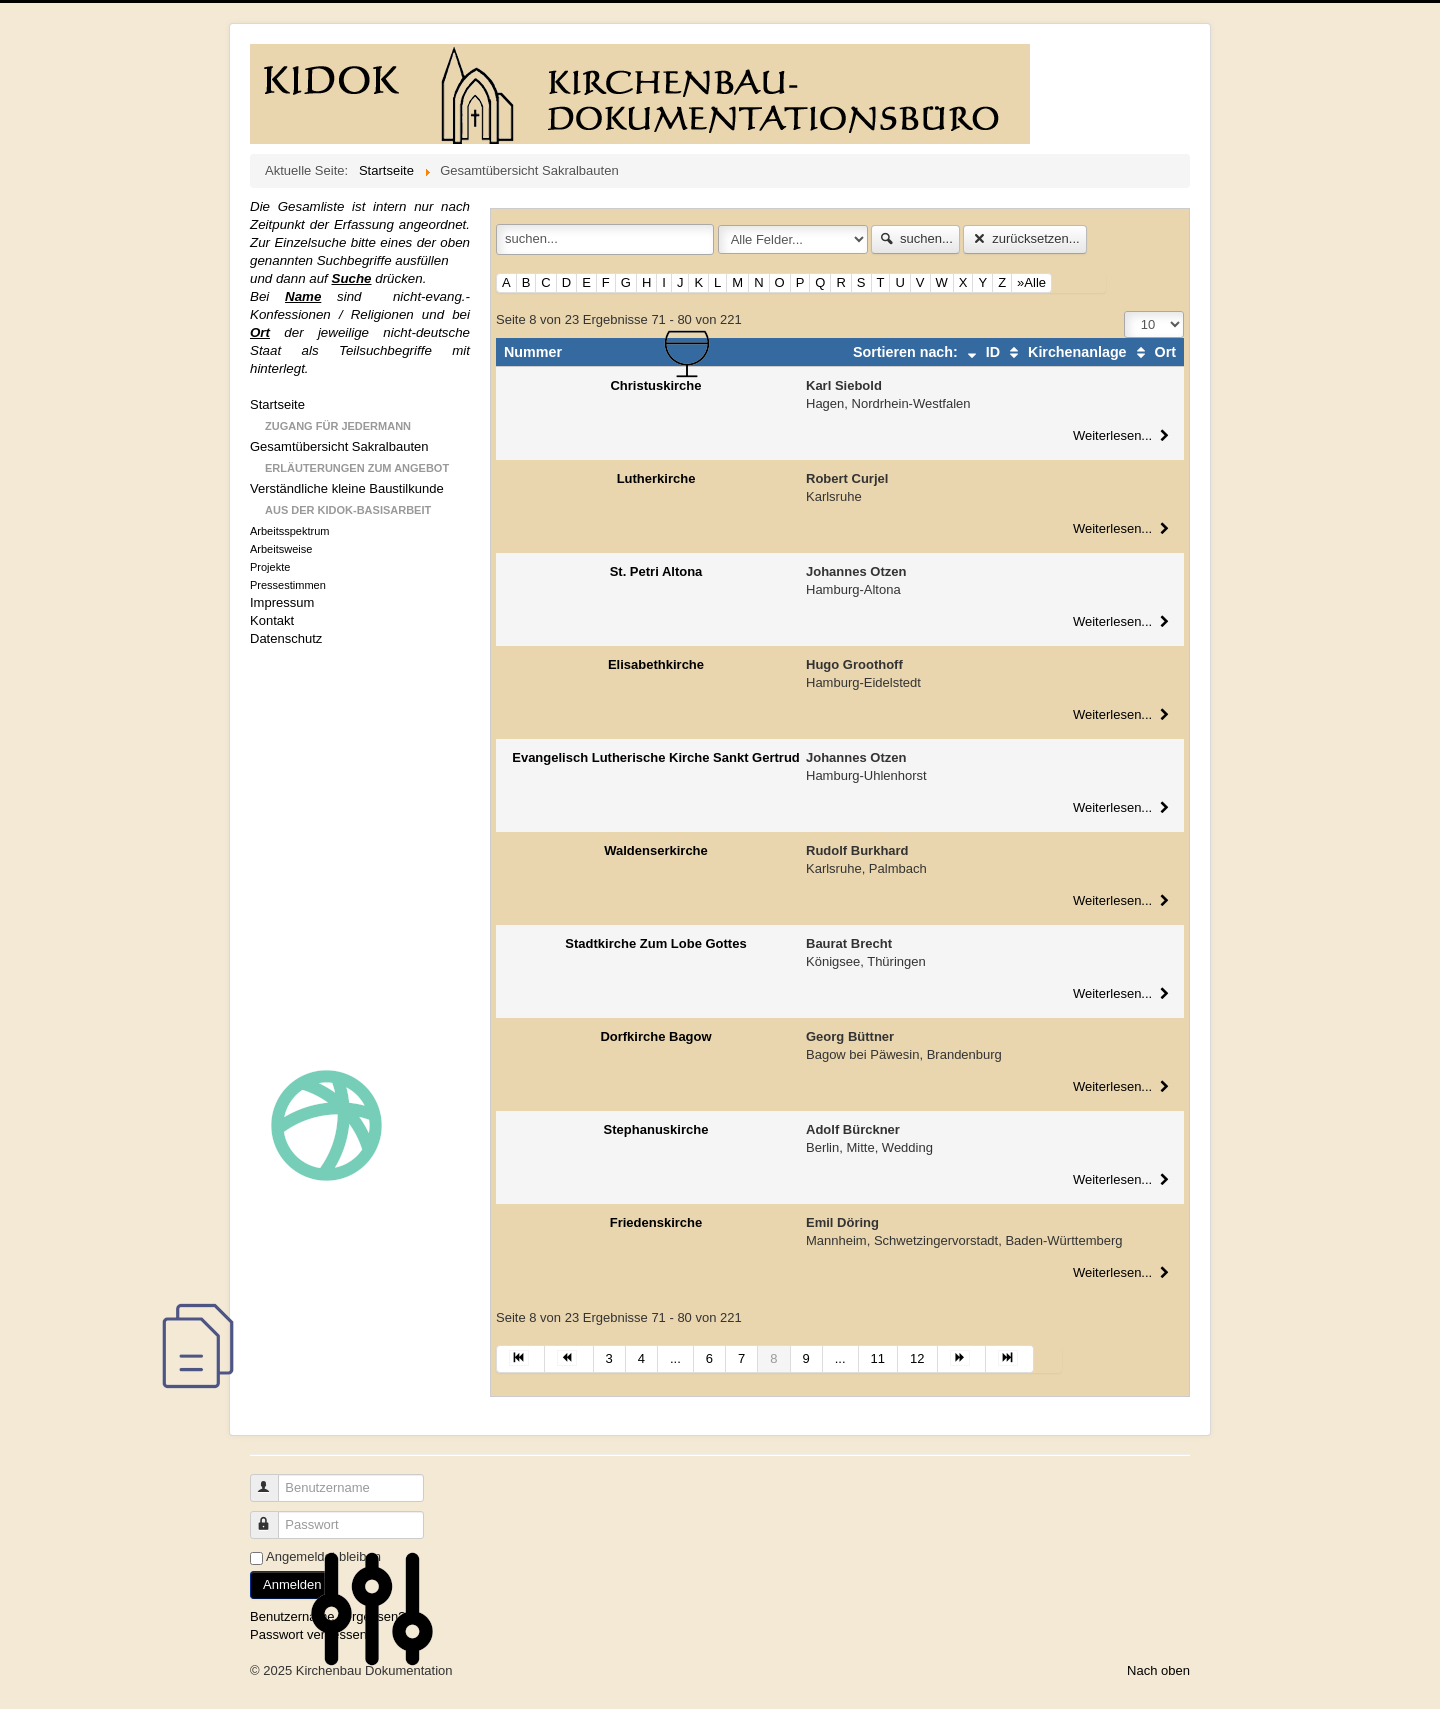  Describe the element at coordinates (687, 353) in the screenshot. I see `browse wine or cocktail menu` at that location.